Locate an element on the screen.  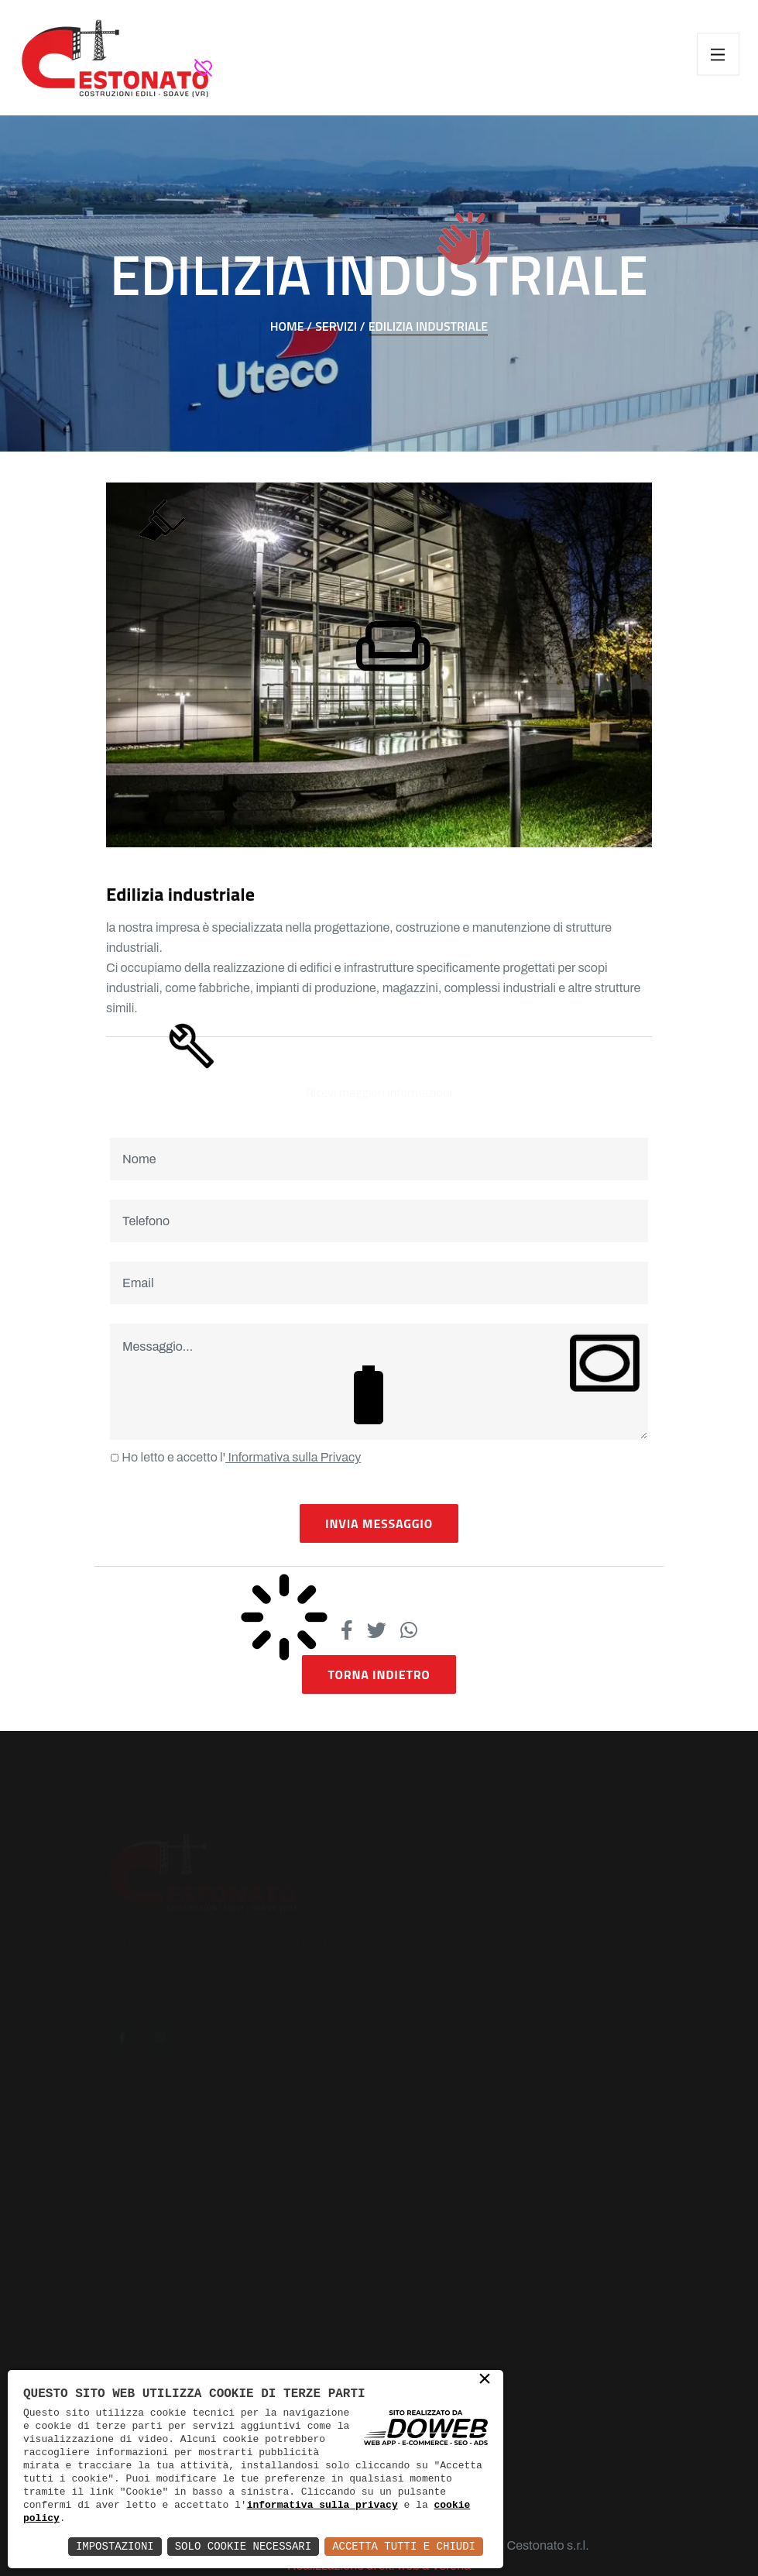
view weekend or leisure activities is located at coordinates (393, 646).